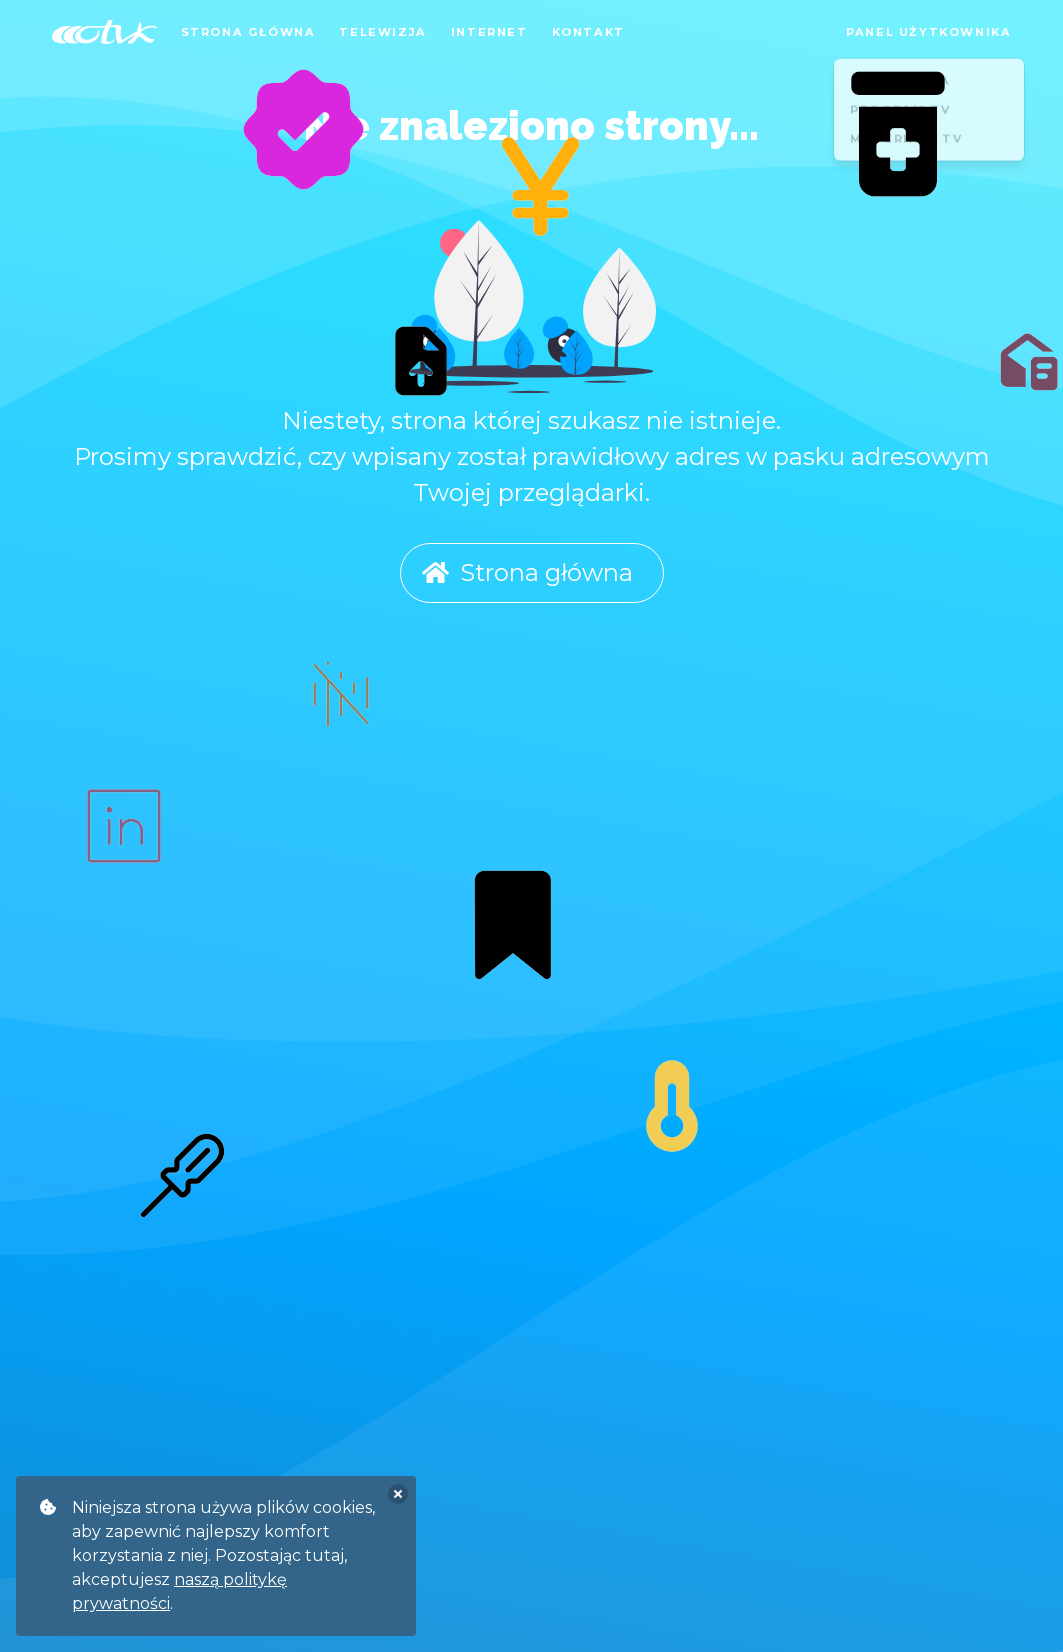 Image resolution: width=1063 pixels, height=1652 pixels. What do you see at coordinates (124, 826) in the screenshot?
I see `open LinkedIn profile or page` at bounding box center [124, 826].